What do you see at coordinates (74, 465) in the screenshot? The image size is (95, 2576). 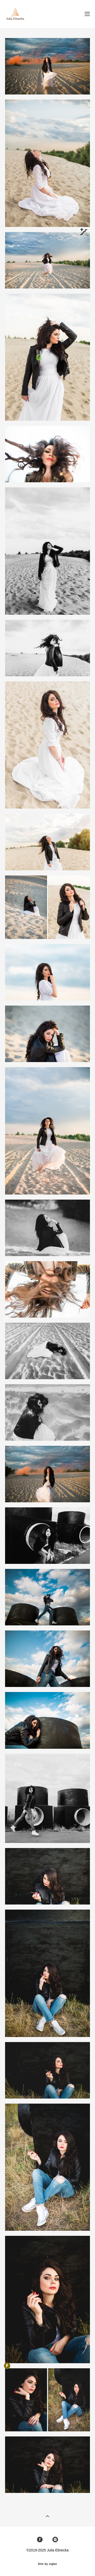 I see `clear all items from a list` at bounding box center [74, 465].